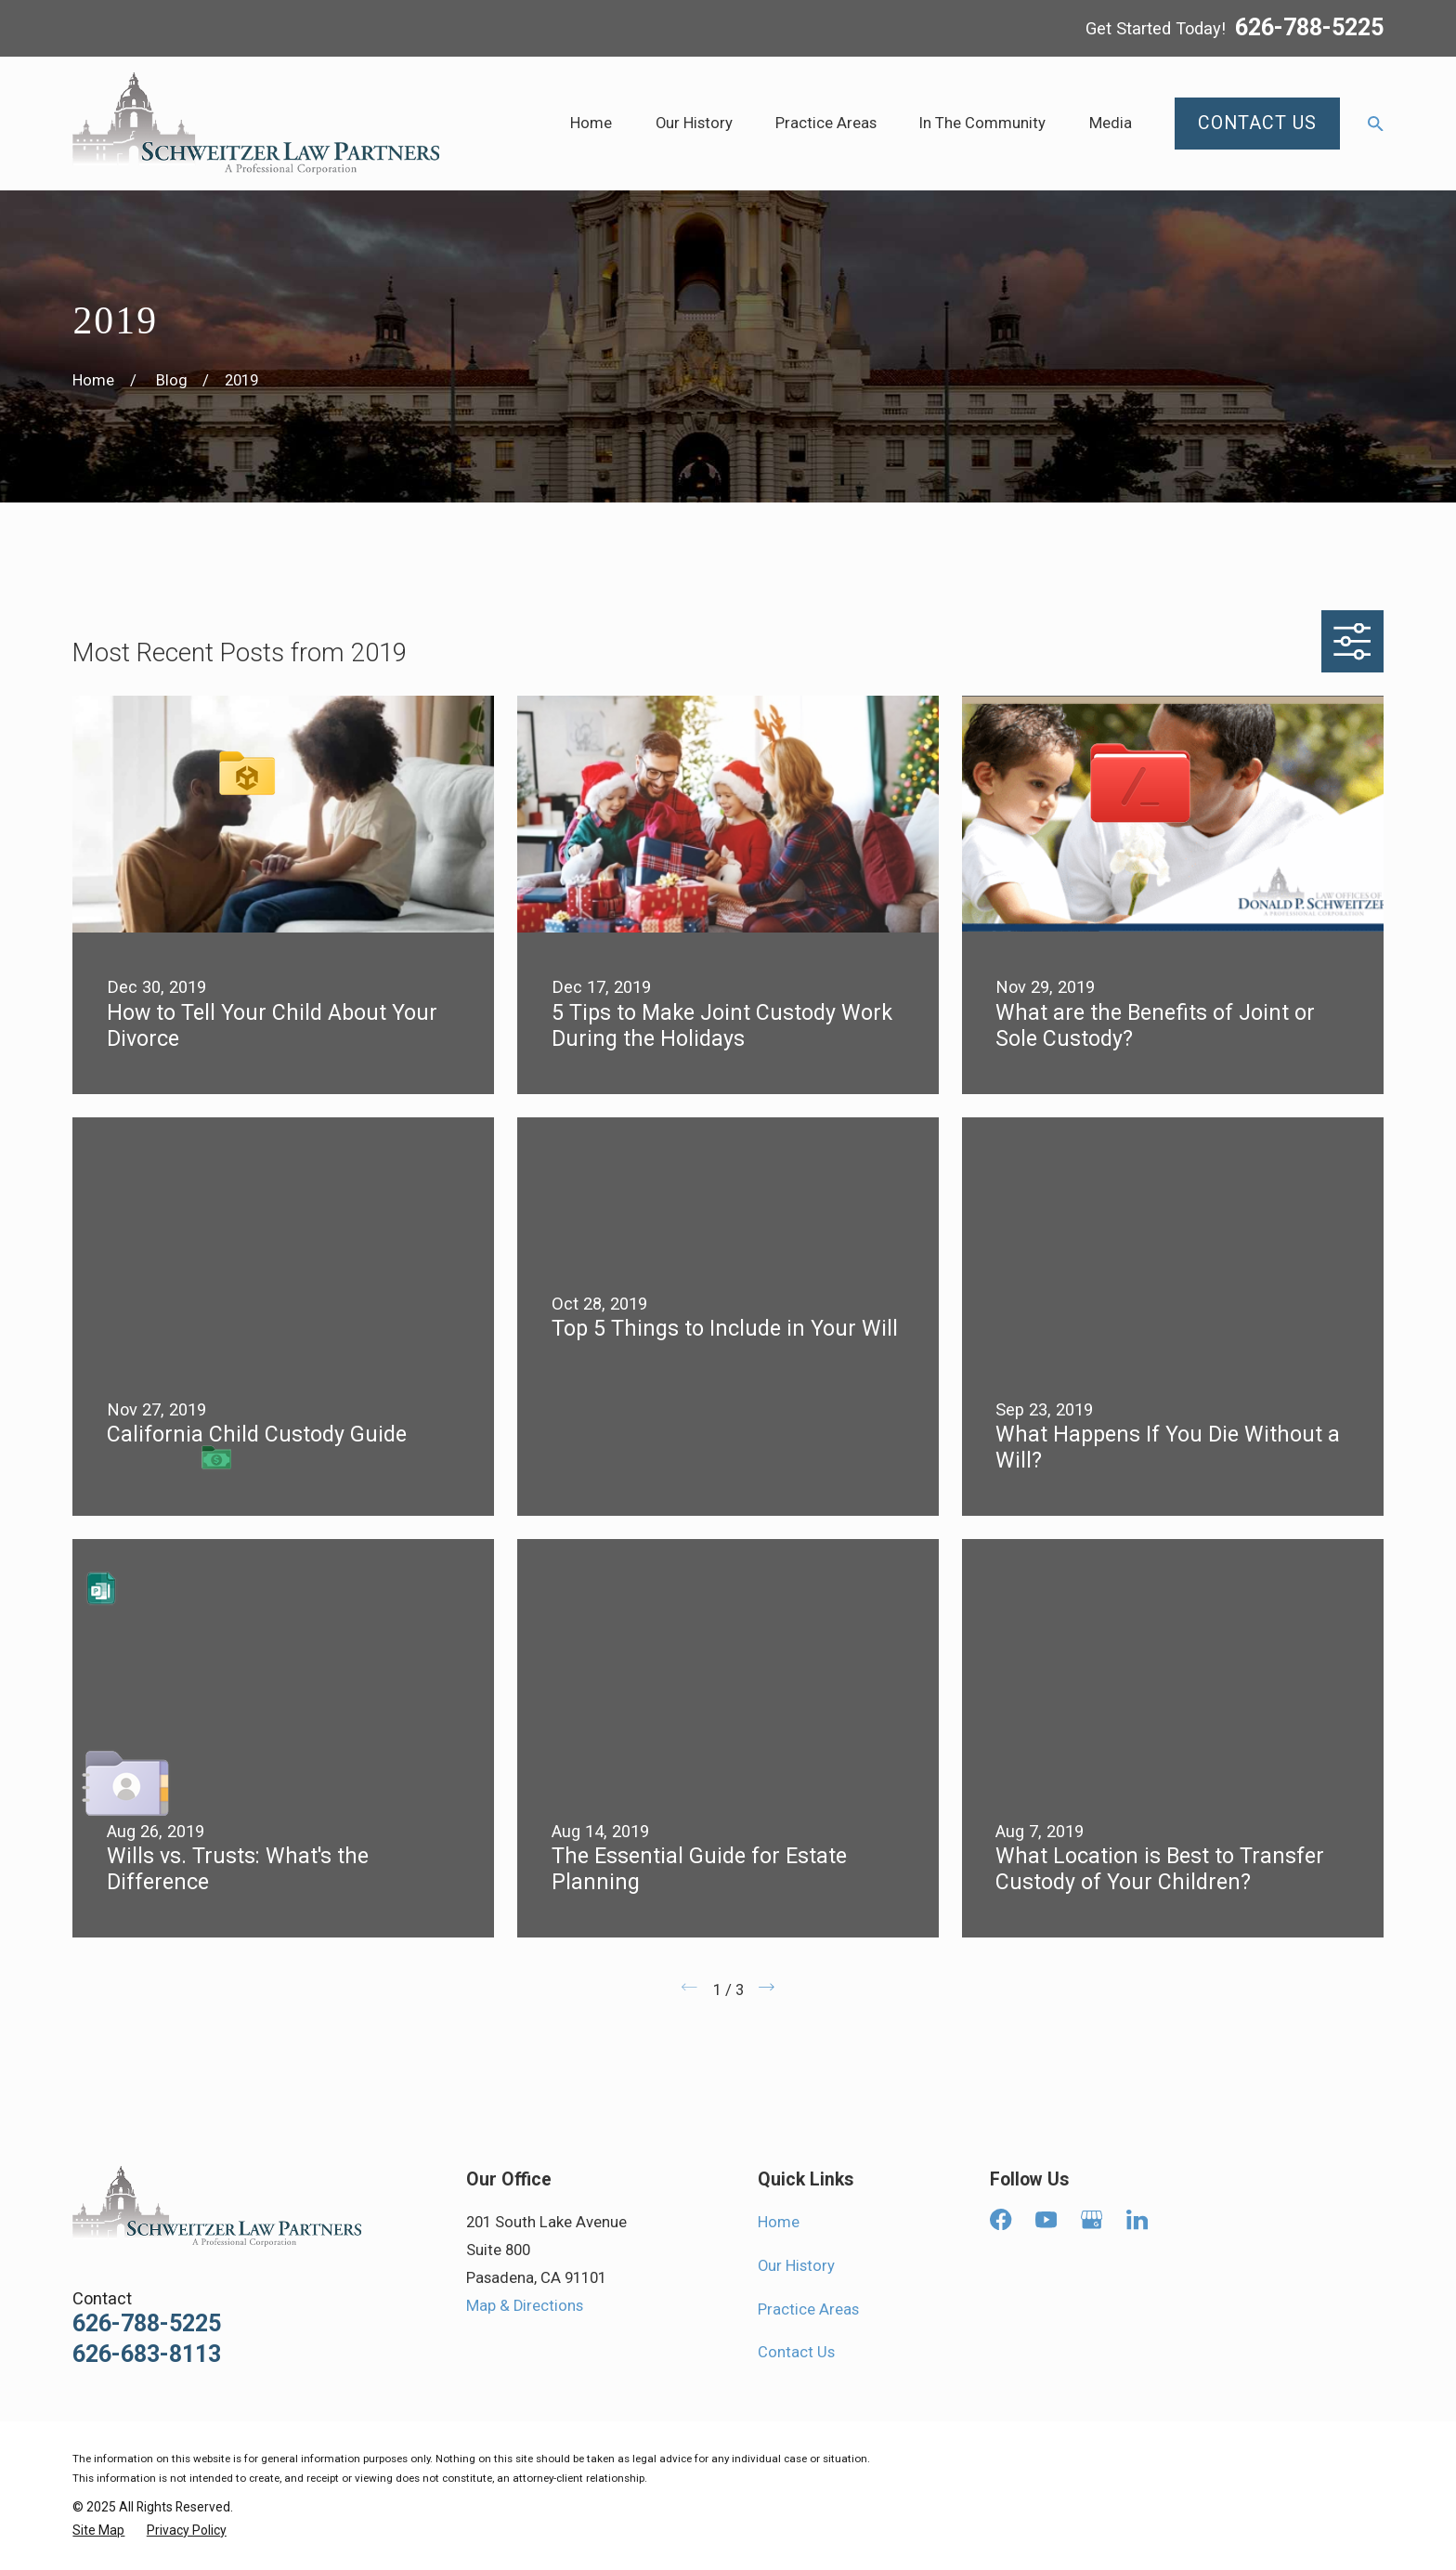  Describe the element at coordinates (247, 775) in the screenshot. I see `open unity project files folder` at that location.